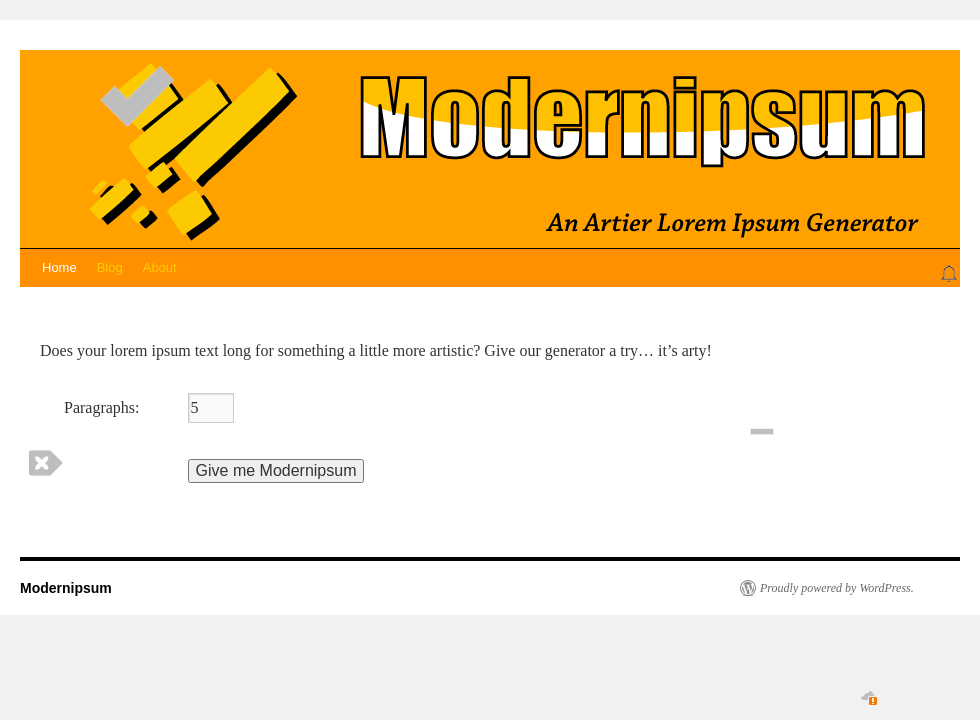 This screenshot has width=980, height=720. I want to click on confirm or apply changes, so click(134, 93).